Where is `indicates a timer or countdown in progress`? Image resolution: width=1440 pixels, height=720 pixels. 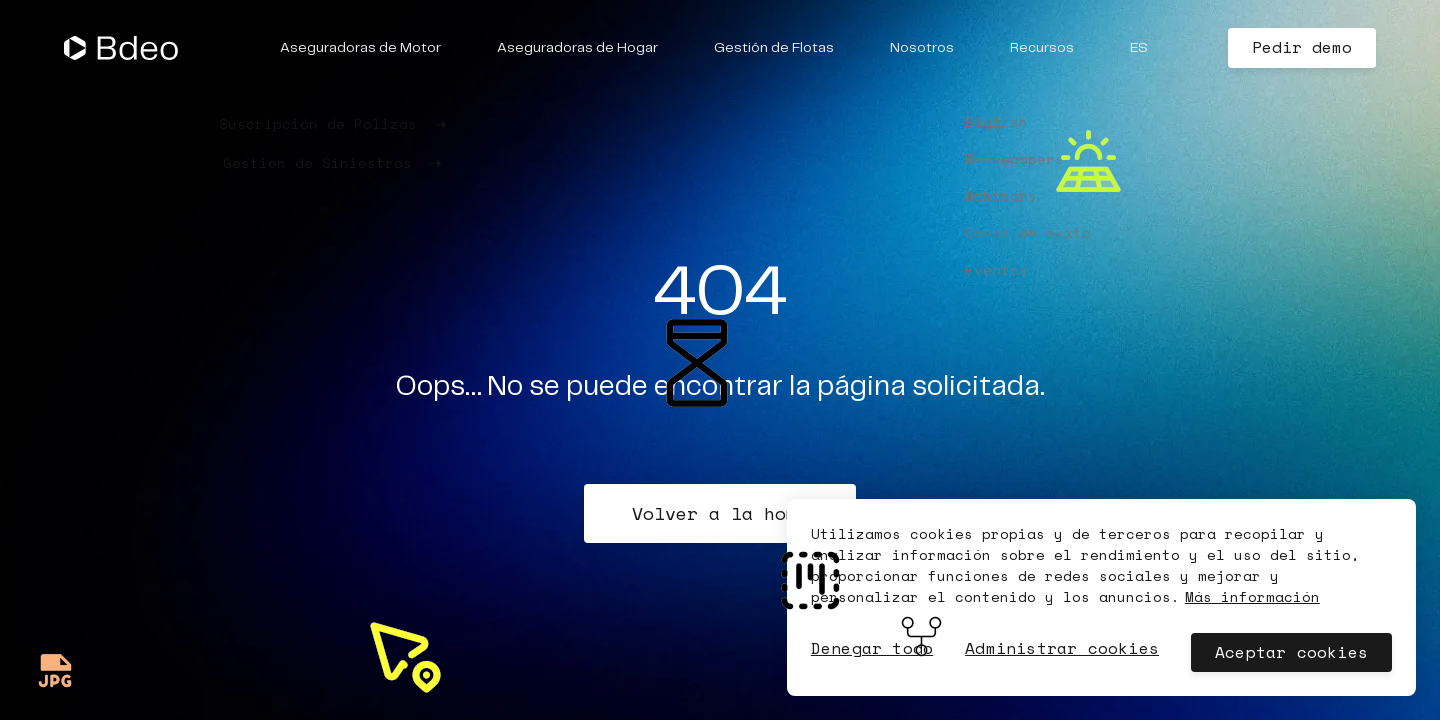 indicates a timer or countdown in progress is located at coordinates (697, 363).